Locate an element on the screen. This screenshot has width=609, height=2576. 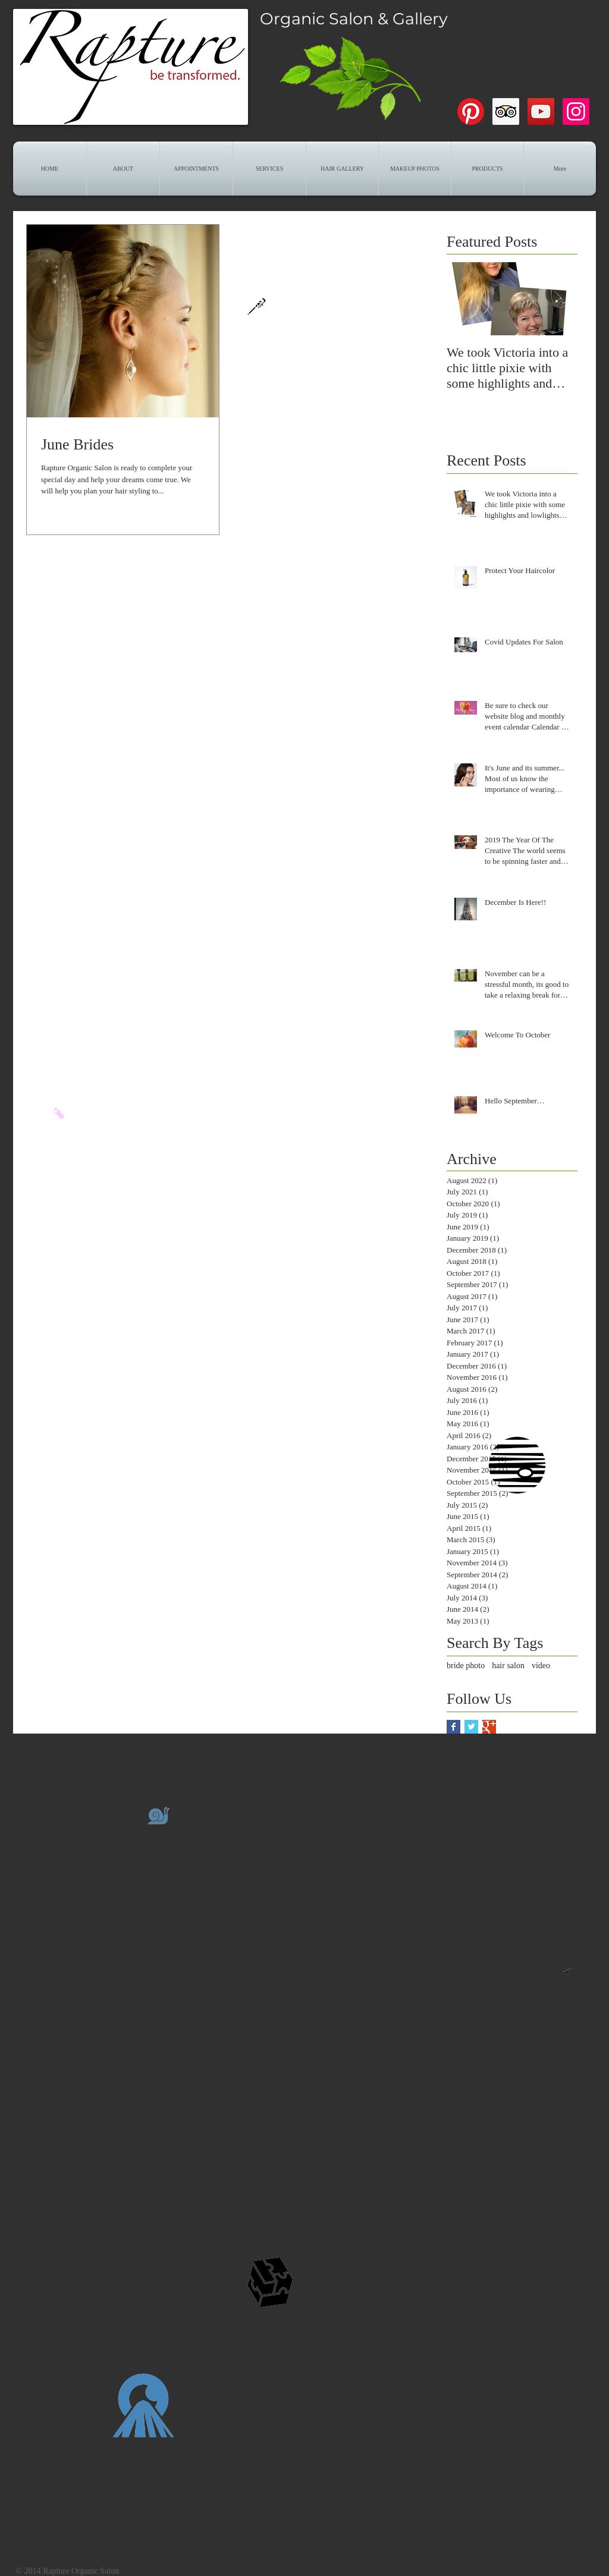
indicates an unbalanced or unequal state is located at coordinates (567, 1968).